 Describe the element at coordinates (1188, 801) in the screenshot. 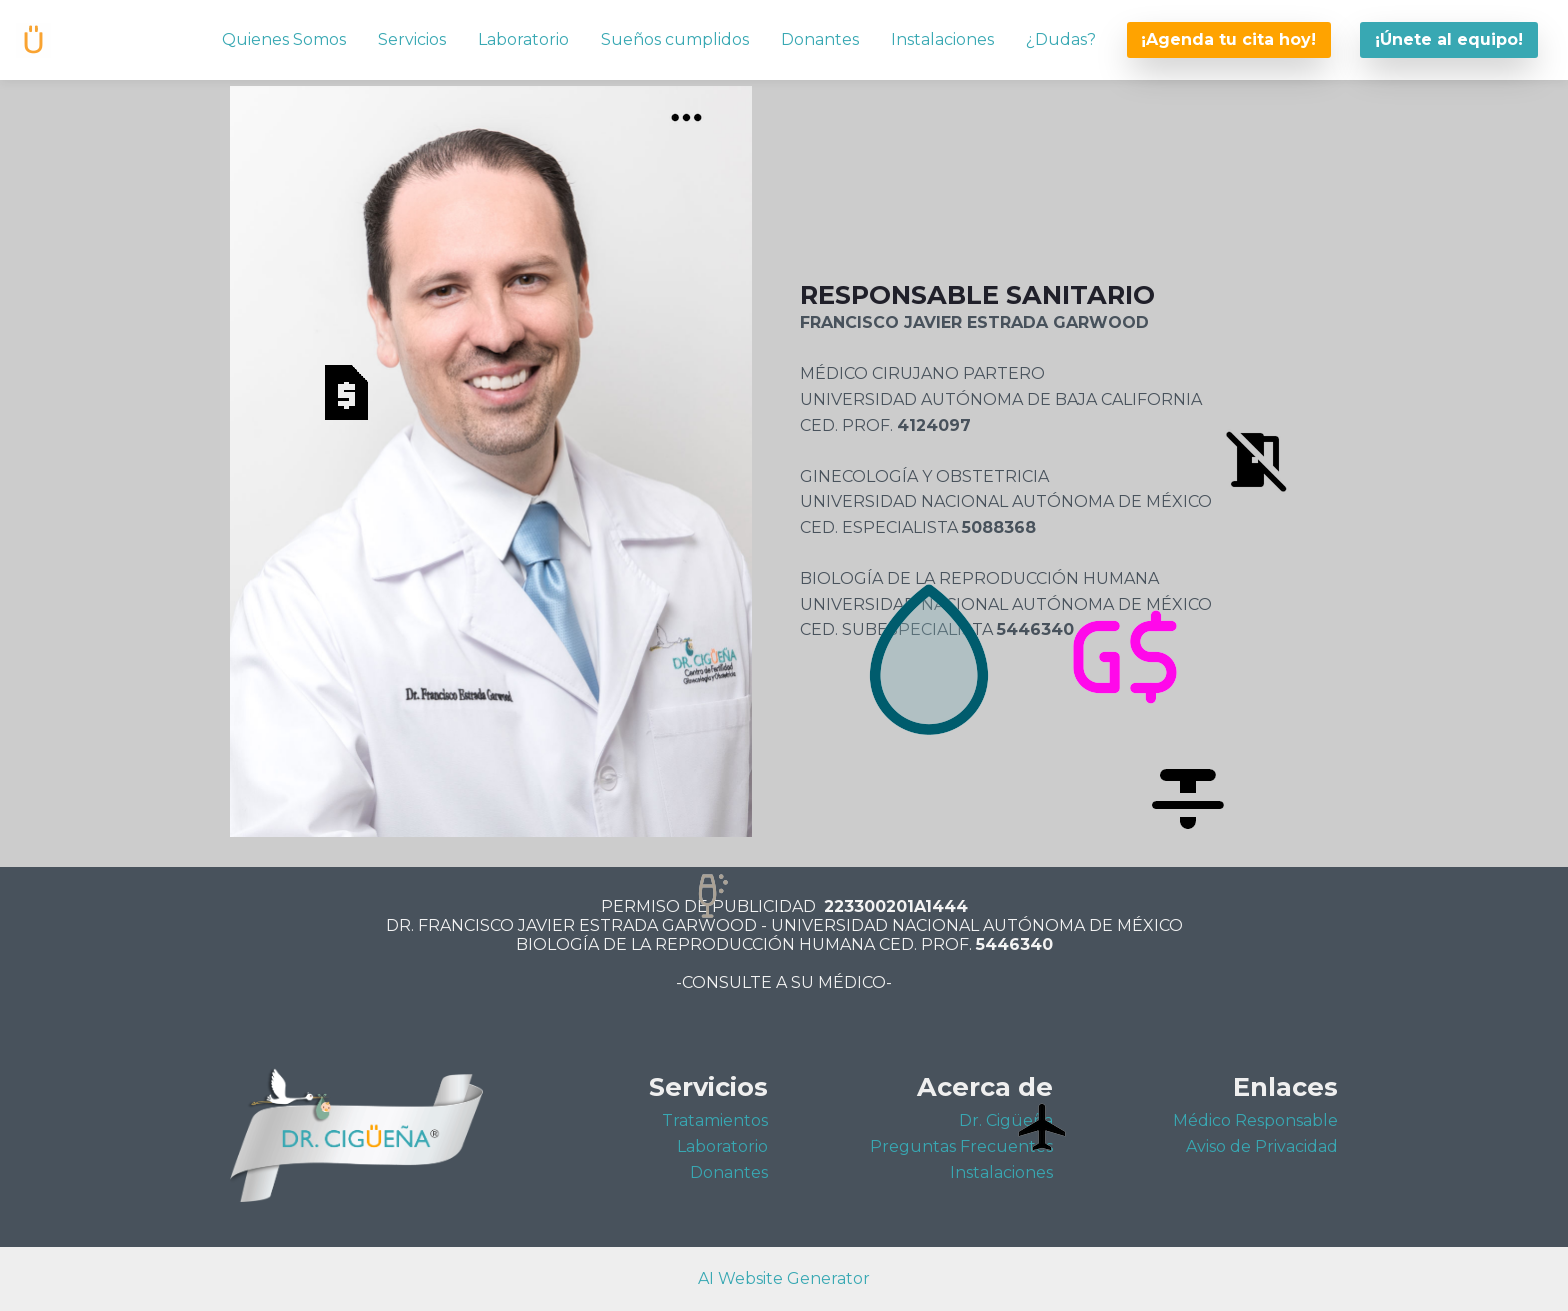

I see `apply strikethrough formatting to selected text` at that location.